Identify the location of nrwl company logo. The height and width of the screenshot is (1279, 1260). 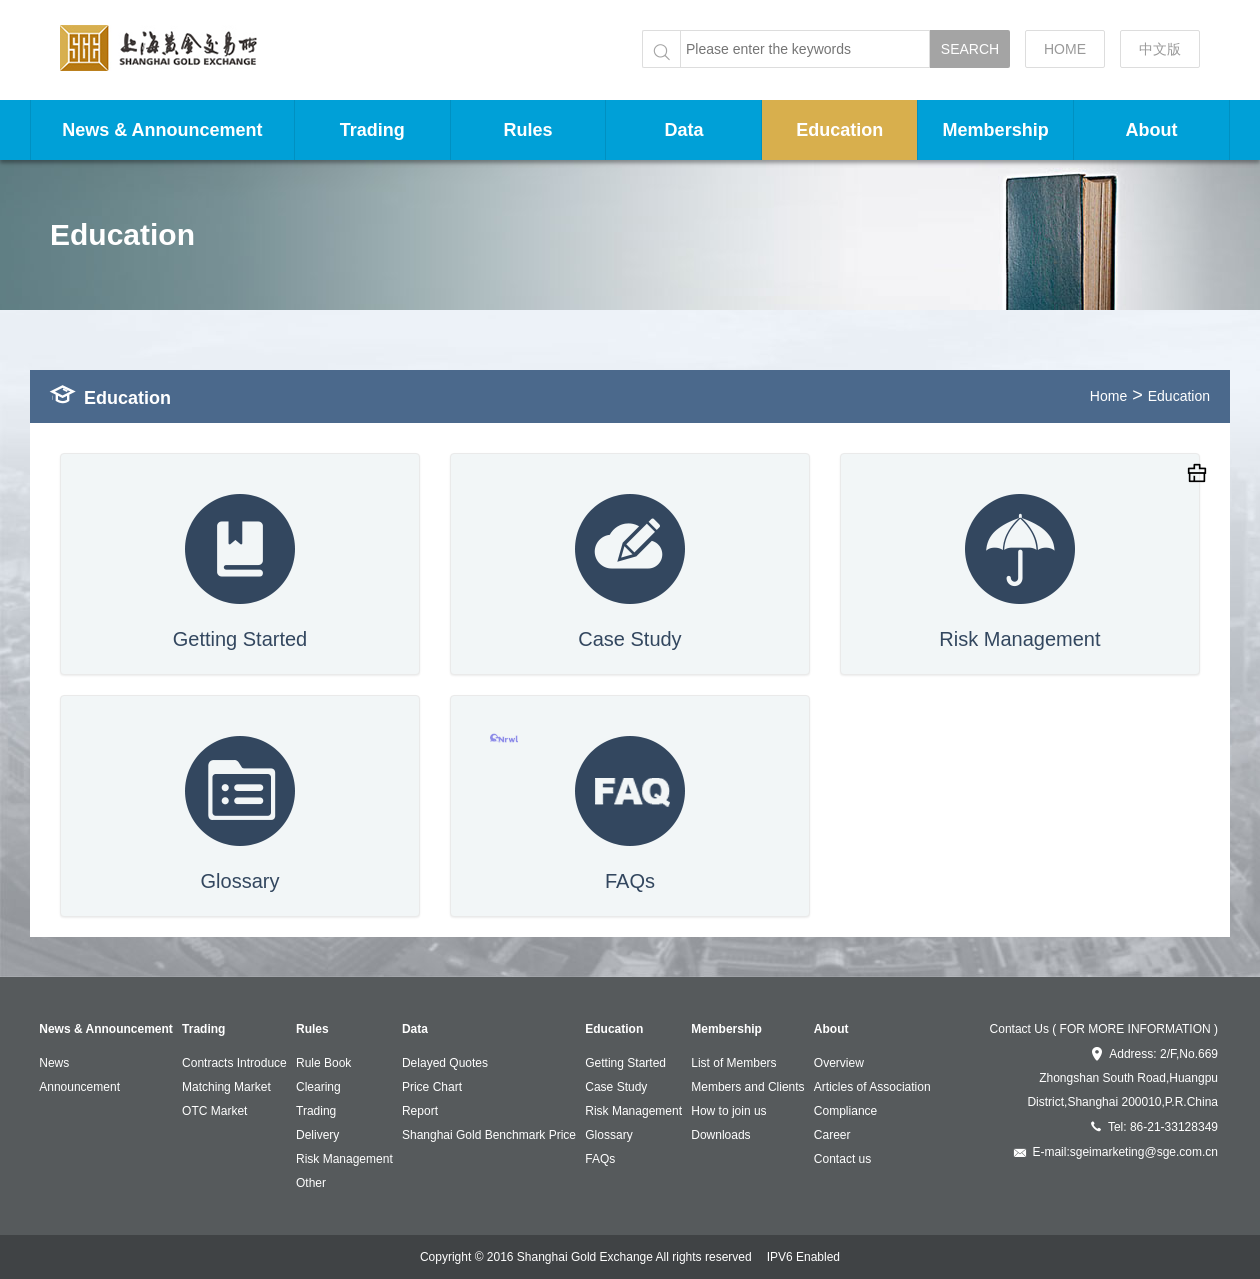
(504, 738).